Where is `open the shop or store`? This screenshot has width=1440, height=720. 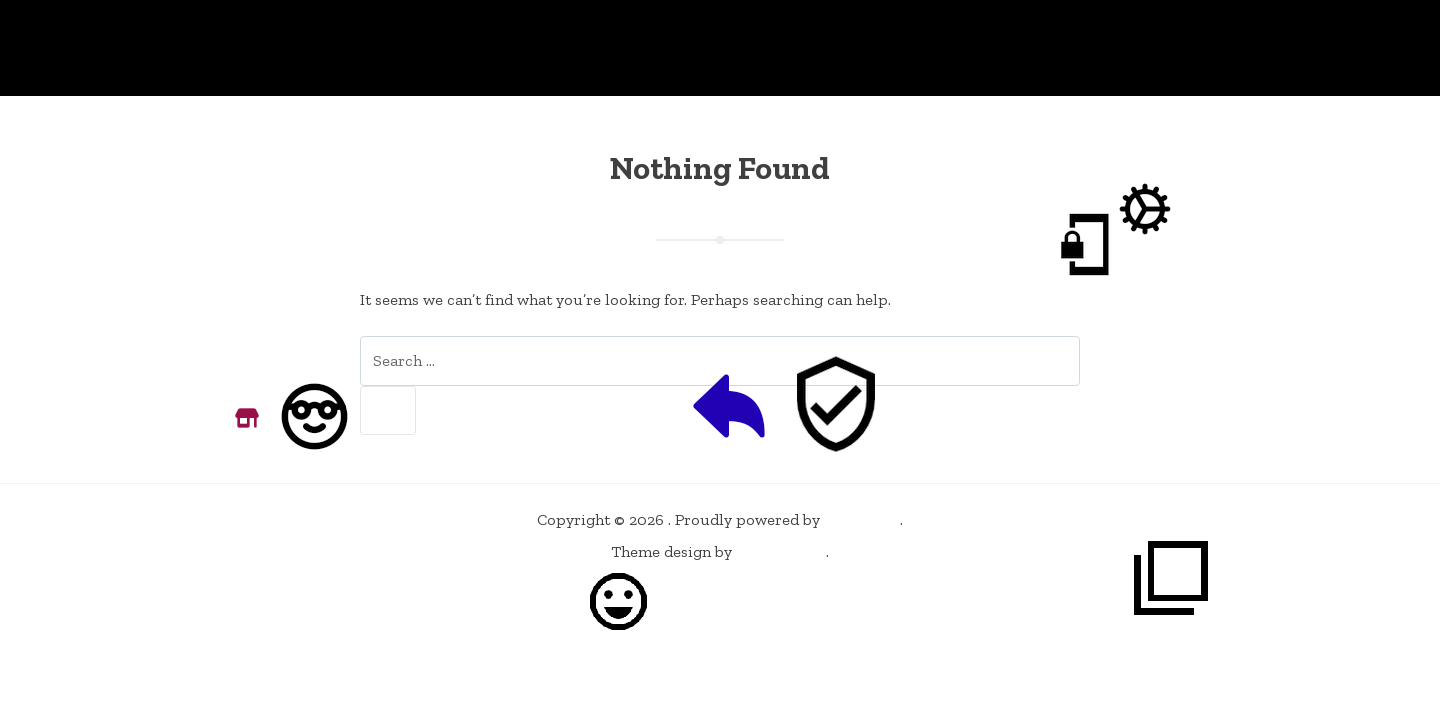
open the shop or store is located at coordinates (247, 418).